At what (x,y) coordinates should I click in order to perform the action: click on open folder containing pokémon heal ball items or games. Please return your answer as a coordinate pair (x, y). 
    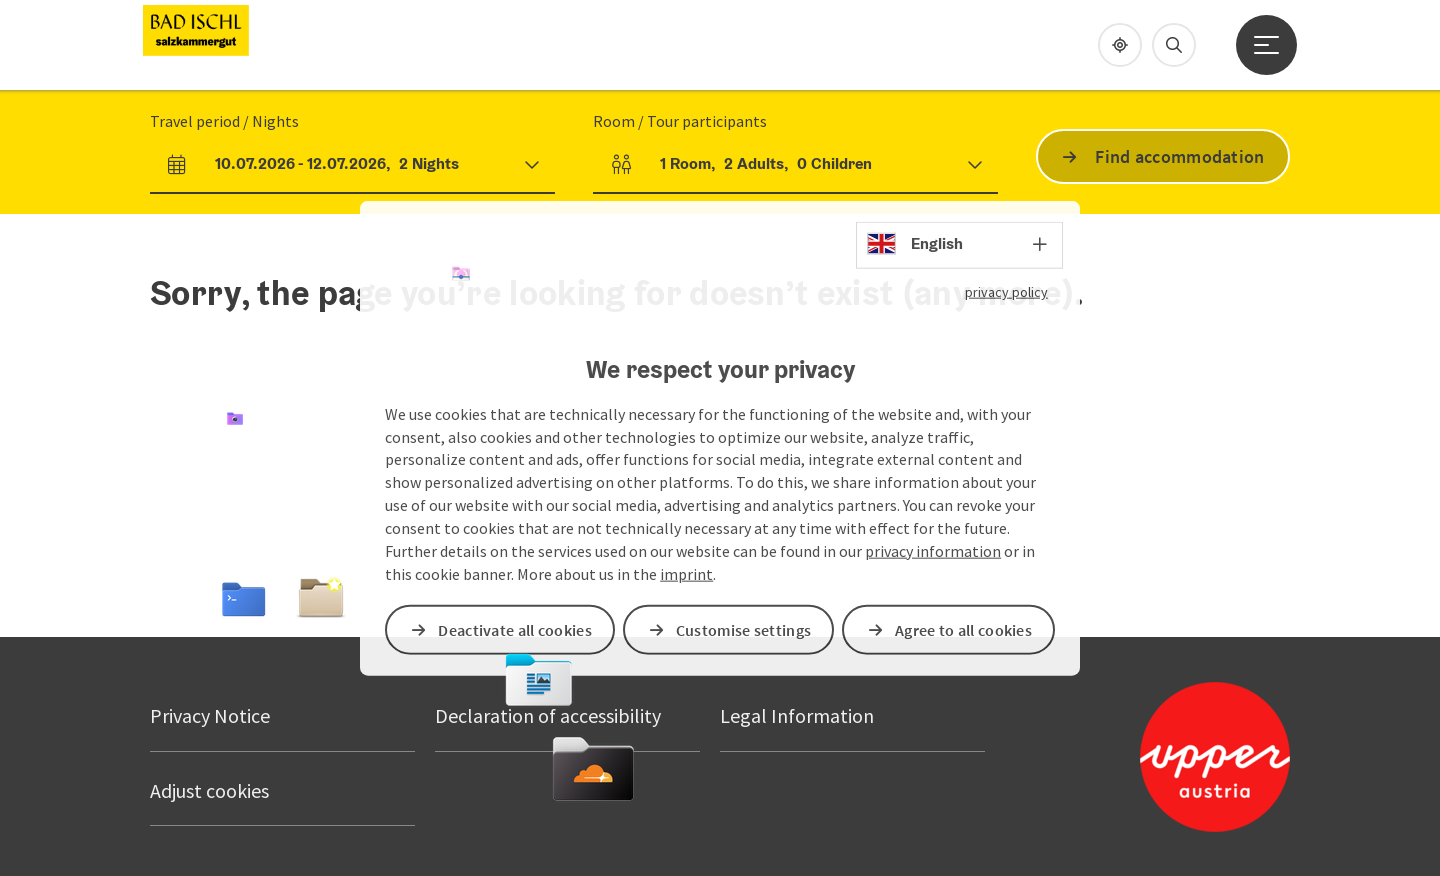
    Looking at the image, I should click on (461, 274).